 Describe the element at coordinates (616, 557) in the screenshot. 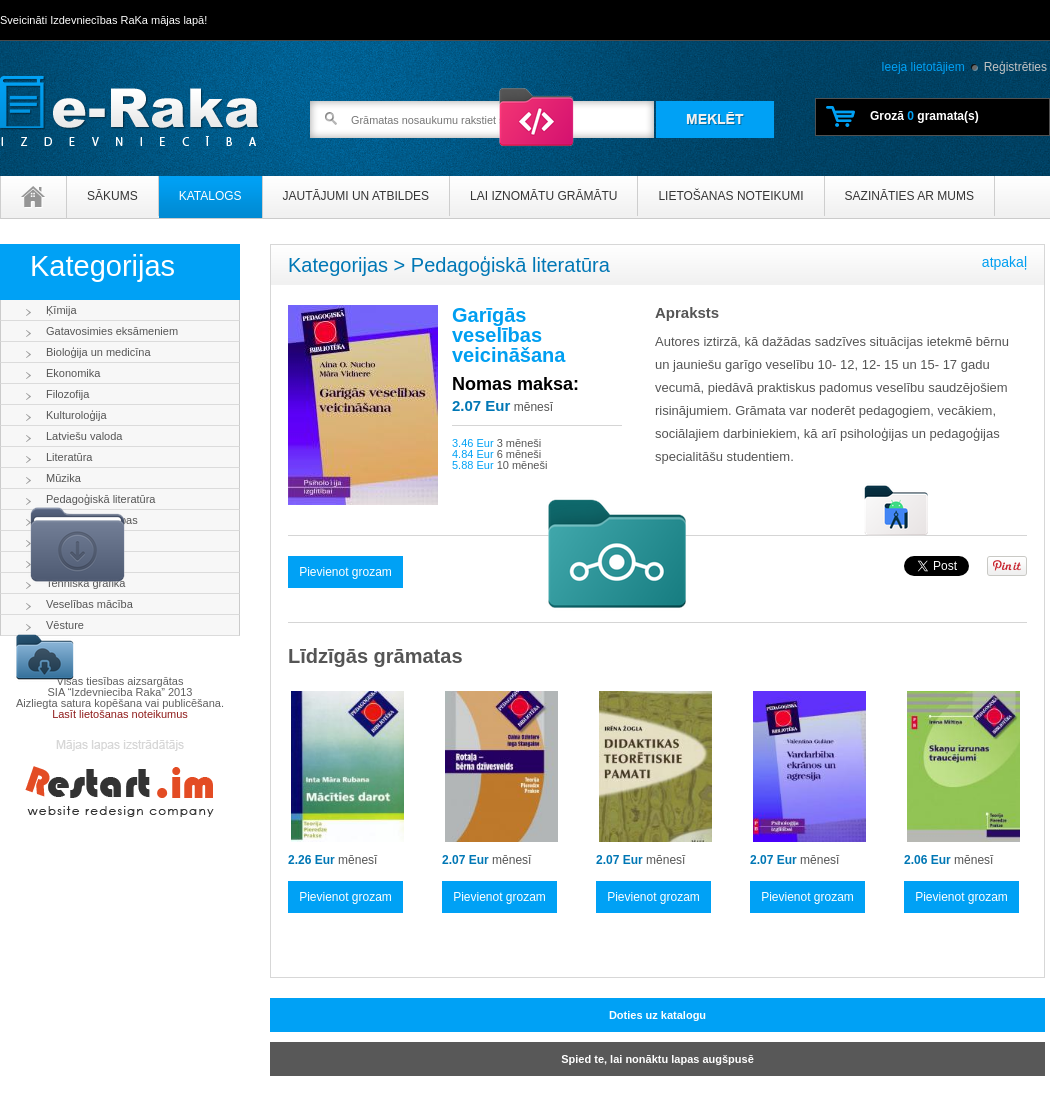

I see `open LineageOS system folder` at that location.